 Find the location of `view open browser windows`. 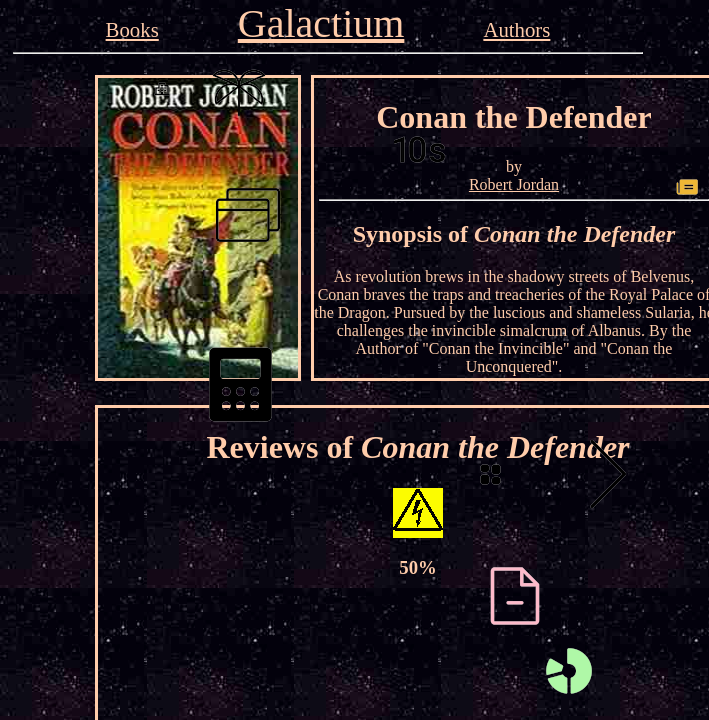

view open browser windows is located at coordinates (248, 215).